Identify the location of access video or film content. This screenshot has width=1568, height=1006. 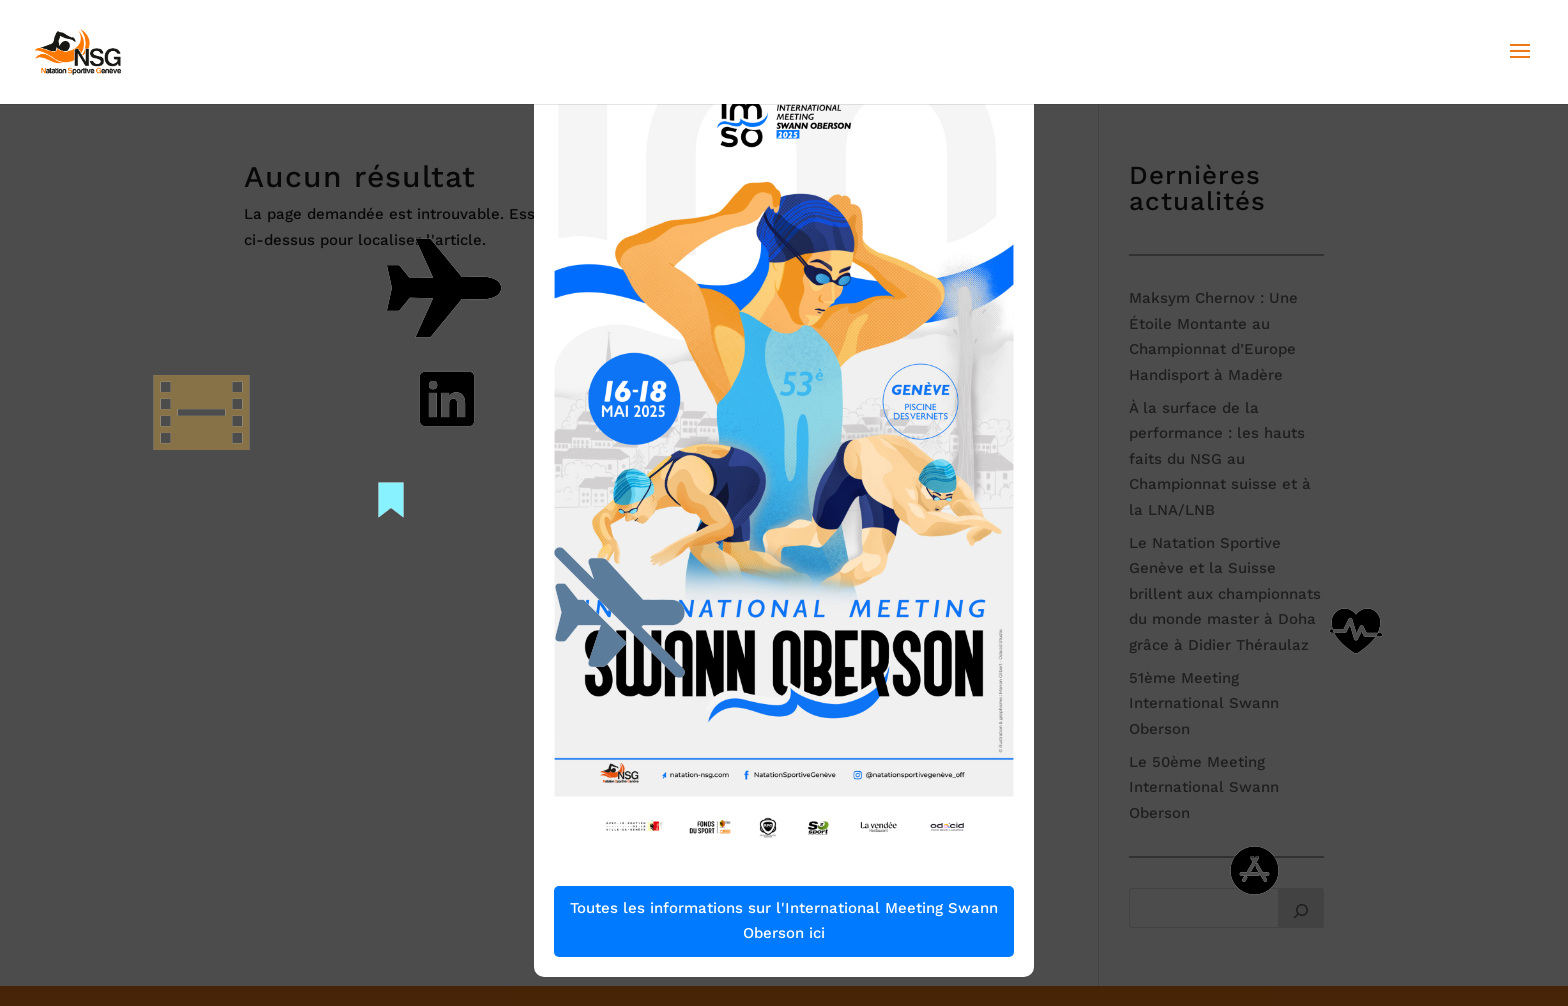
(201, 412).